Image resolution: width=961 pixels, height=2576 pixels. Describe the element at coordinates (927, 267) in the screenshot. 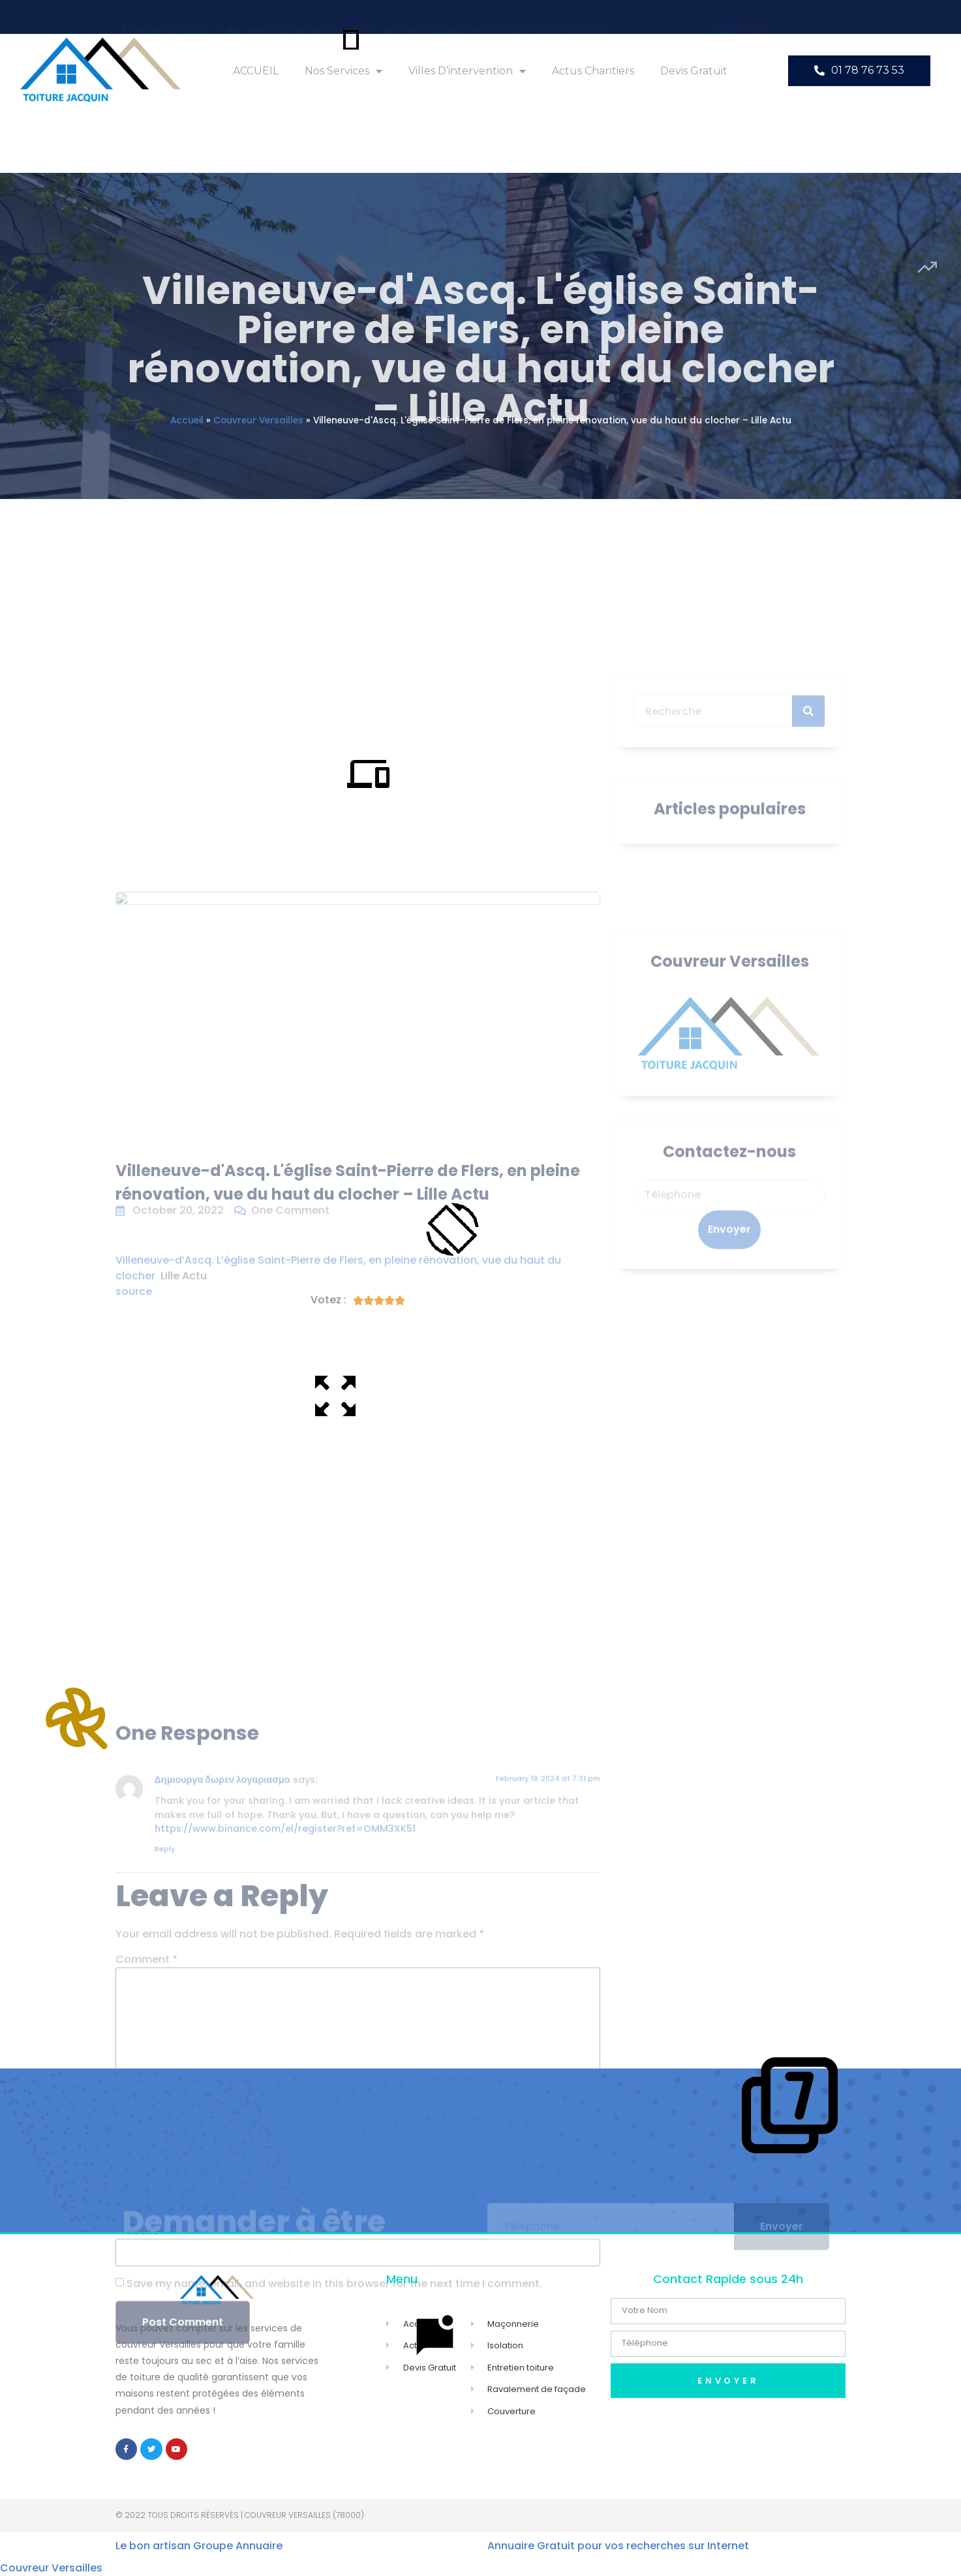

I see `view trending or popular content` at that location.